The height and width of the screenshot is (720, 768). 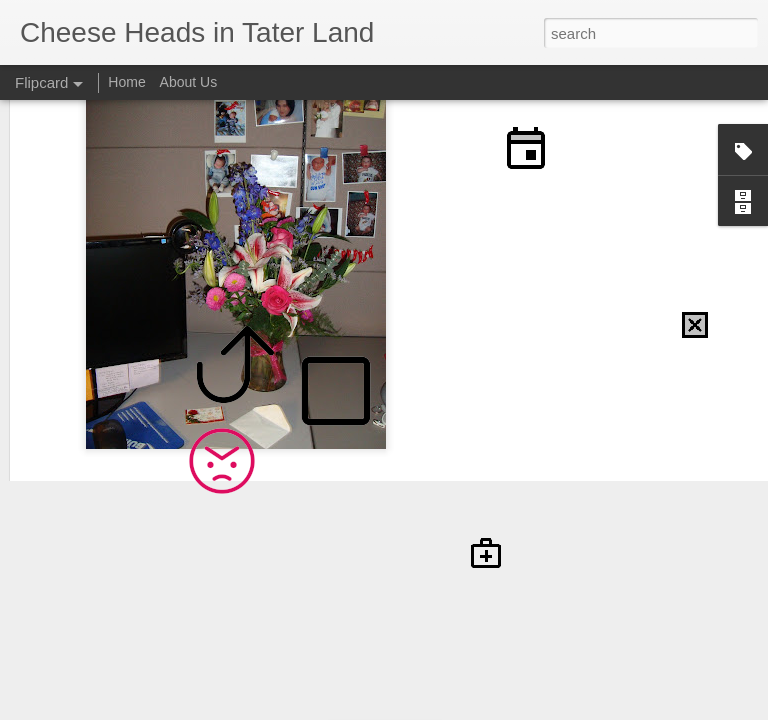 What do you see at coordinates (235, 364) in the screenshot?
I see `go back or return to previous state` at bounding box center [235, 364].